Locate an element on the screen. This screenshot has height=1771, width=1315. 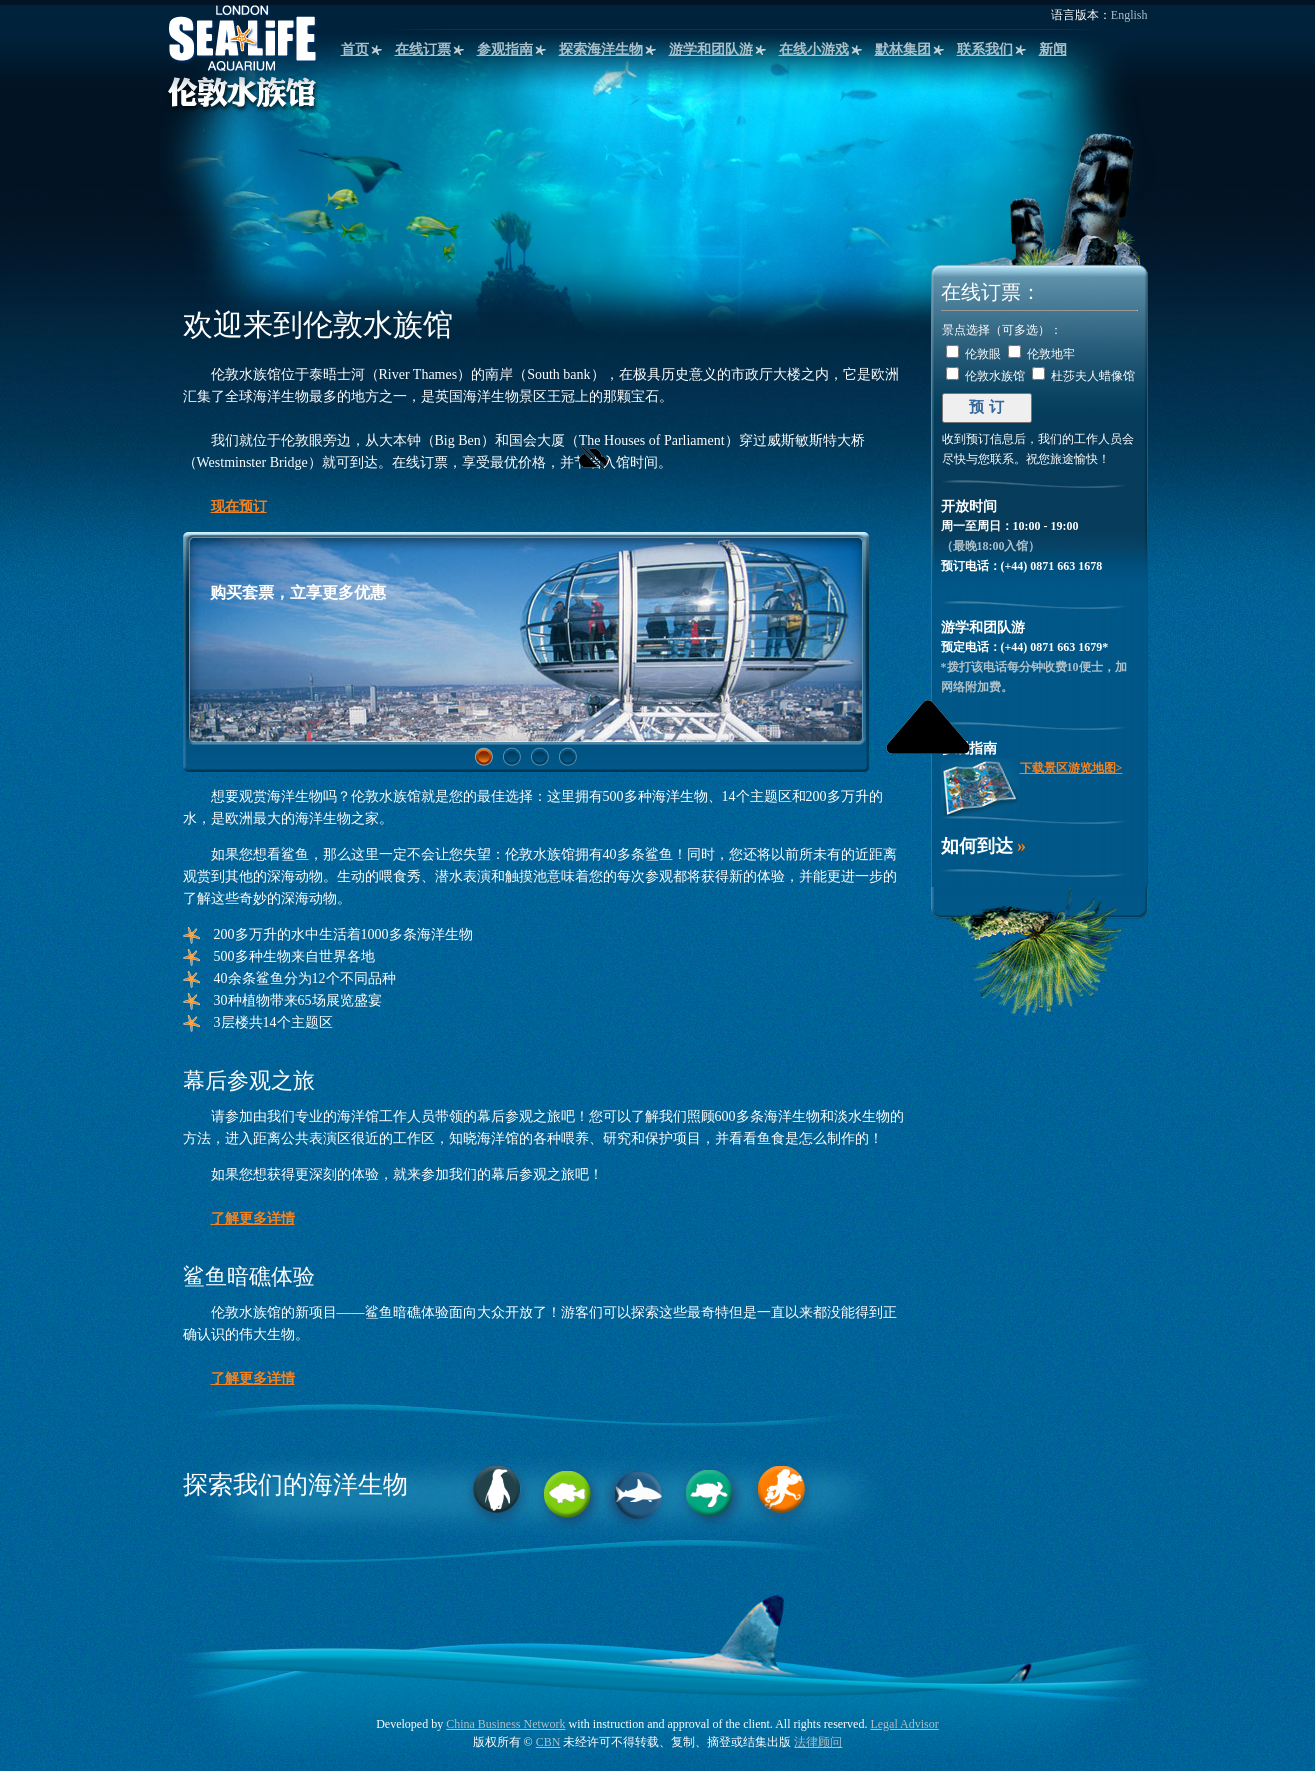
indicates cloud services are unavailable is located at coordinates (593, 458).